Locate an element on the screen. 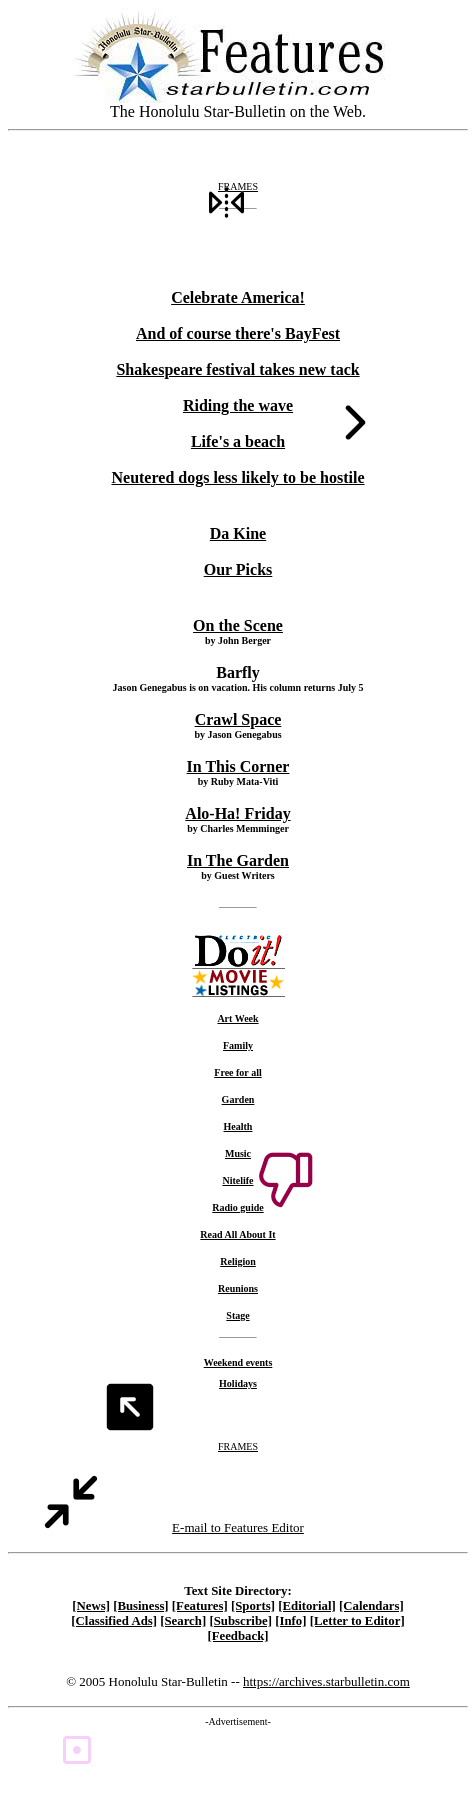 The width and height of the screenshot is (476, 1810). mirror or flip content horizontally is located at coordinates (226, 202).